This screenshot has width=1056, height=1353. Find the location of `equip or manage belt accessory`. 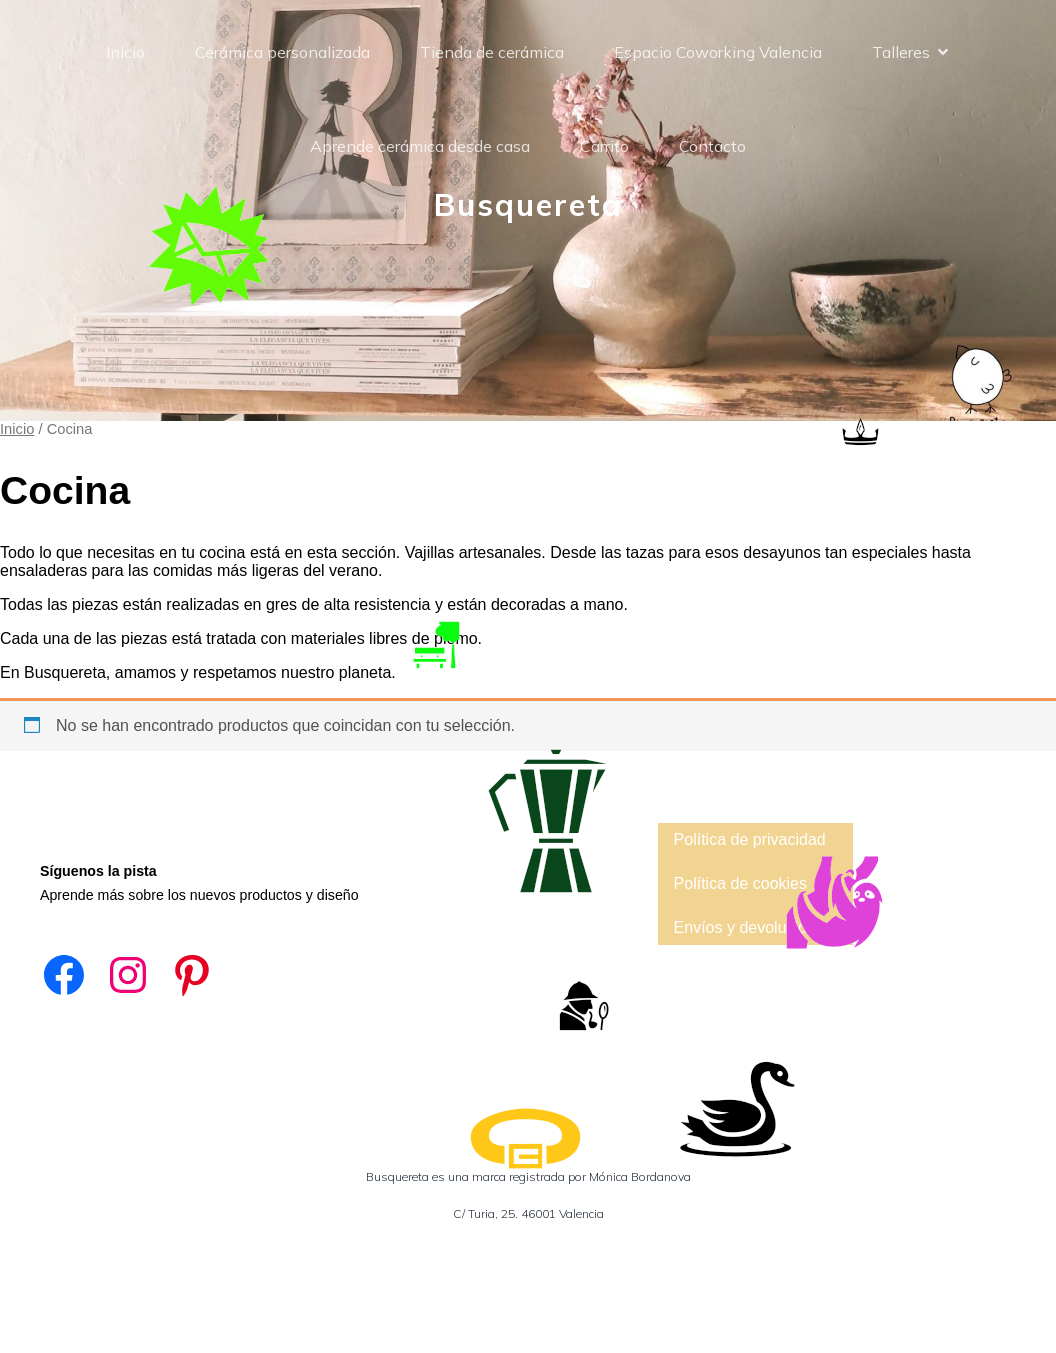

equip or manage belt accessory is located at coordinates (525, 1138).